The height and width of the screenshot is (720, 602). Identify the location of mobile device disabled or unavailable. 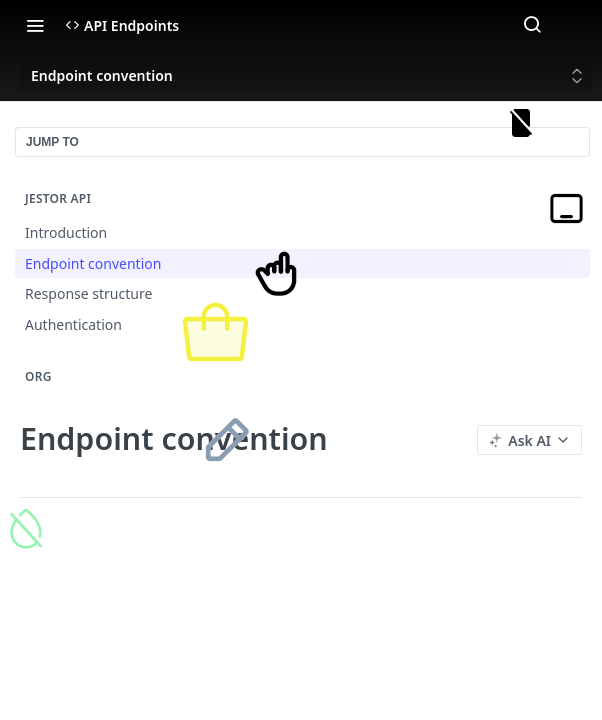
(521, 123).